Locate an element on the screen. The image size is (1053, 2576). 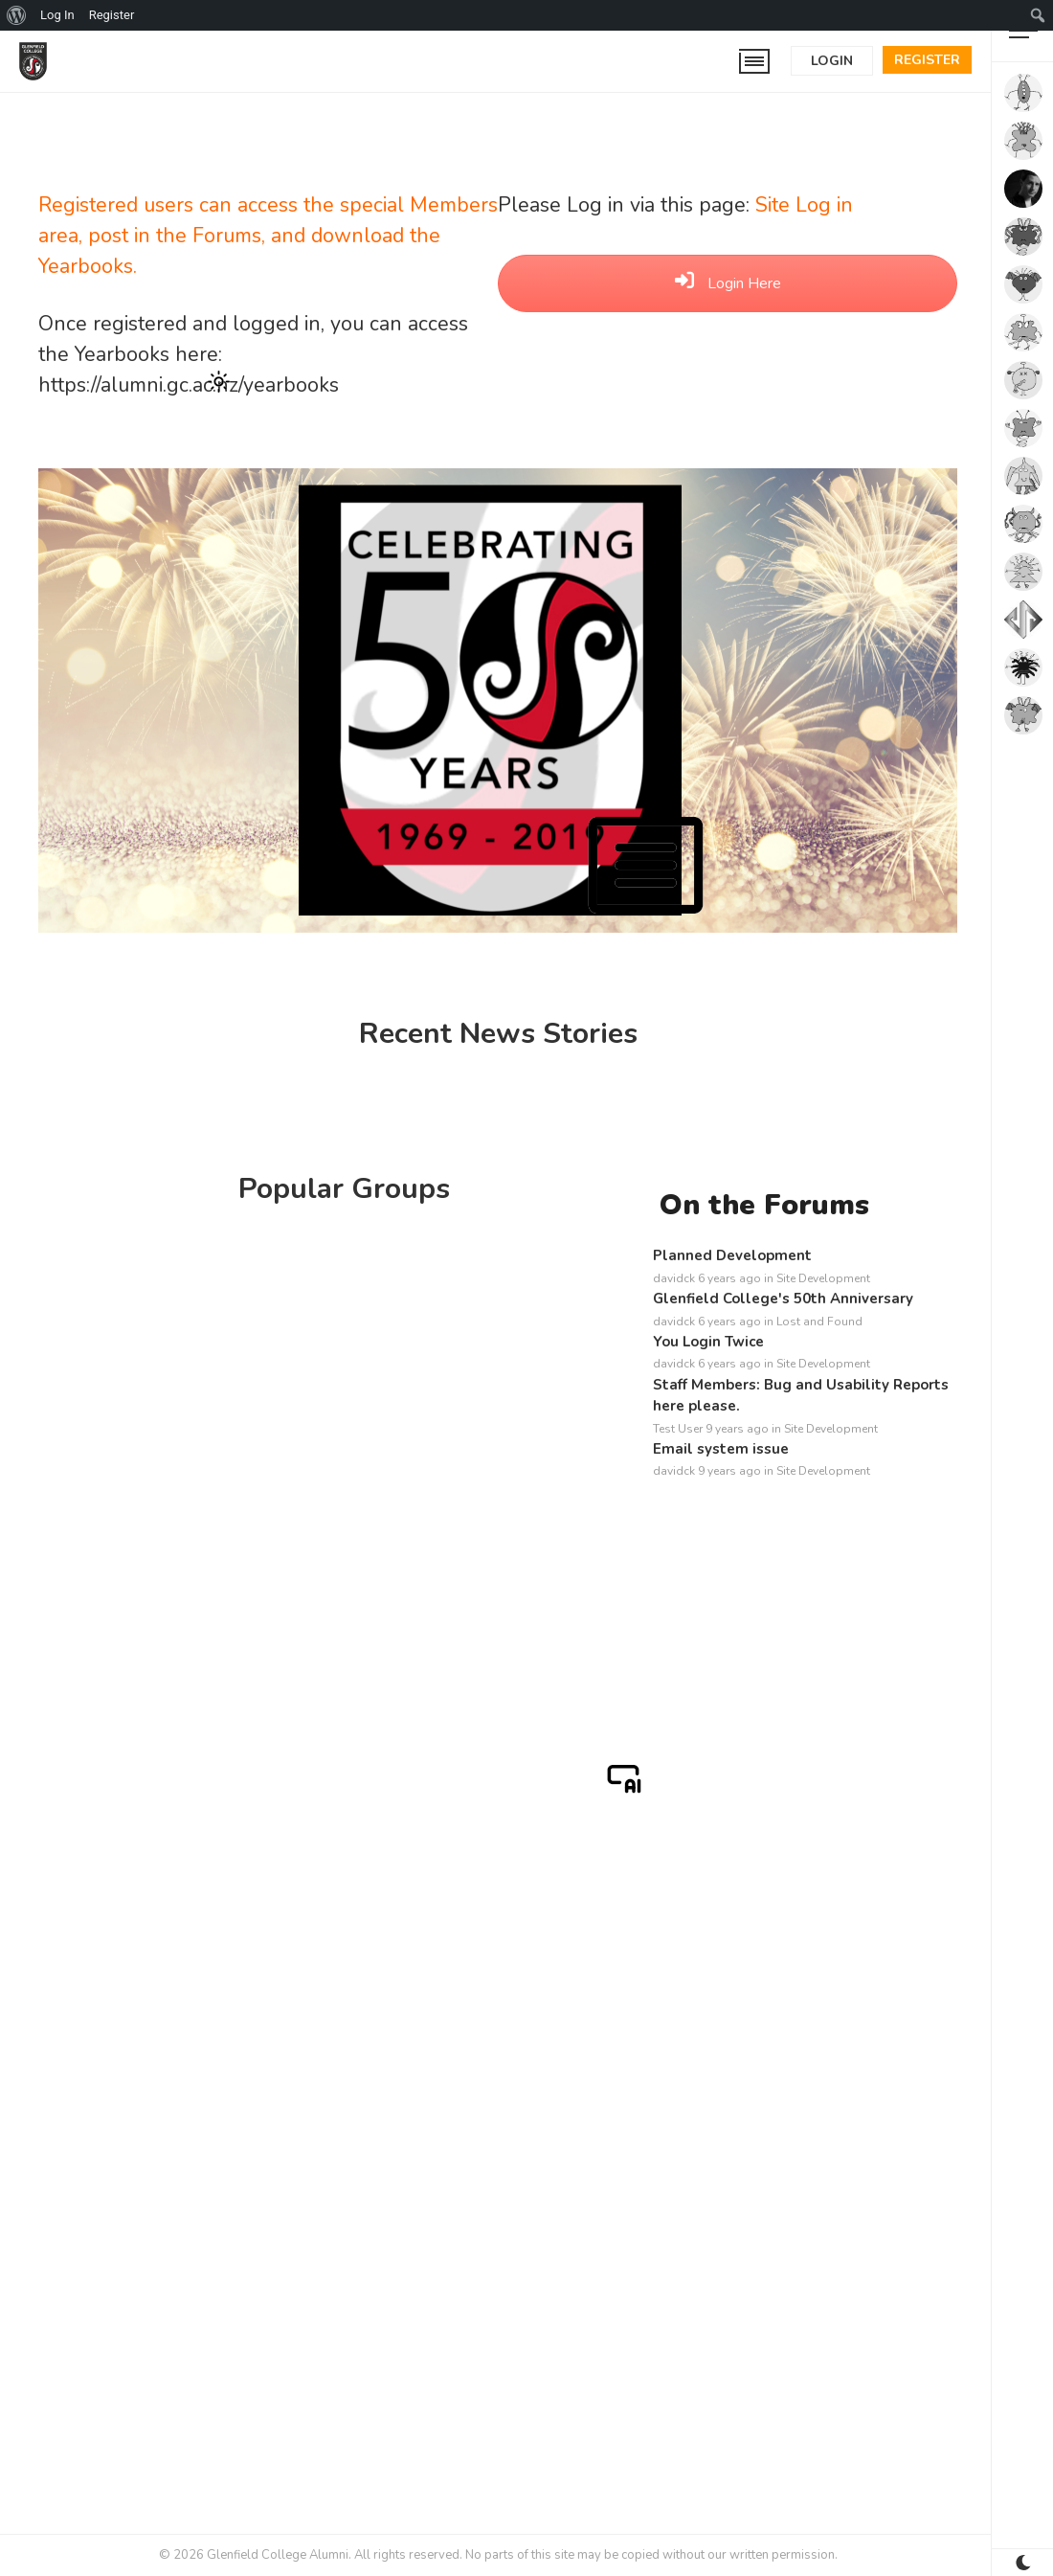
enter text for AI processing is located at coordinates (623, 1775).